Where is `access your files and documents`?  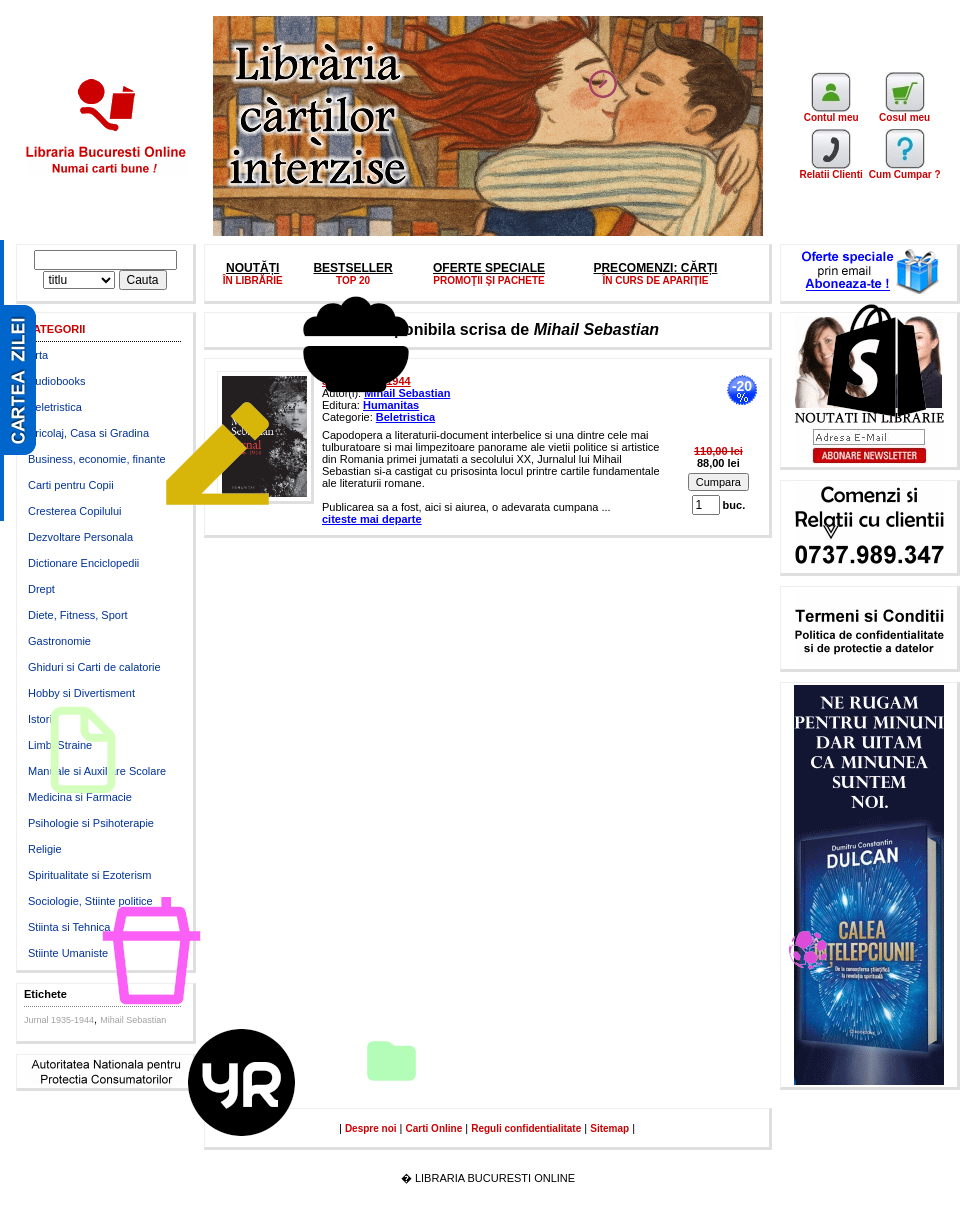
access your files and documents is located at coordinates (391, 1062).